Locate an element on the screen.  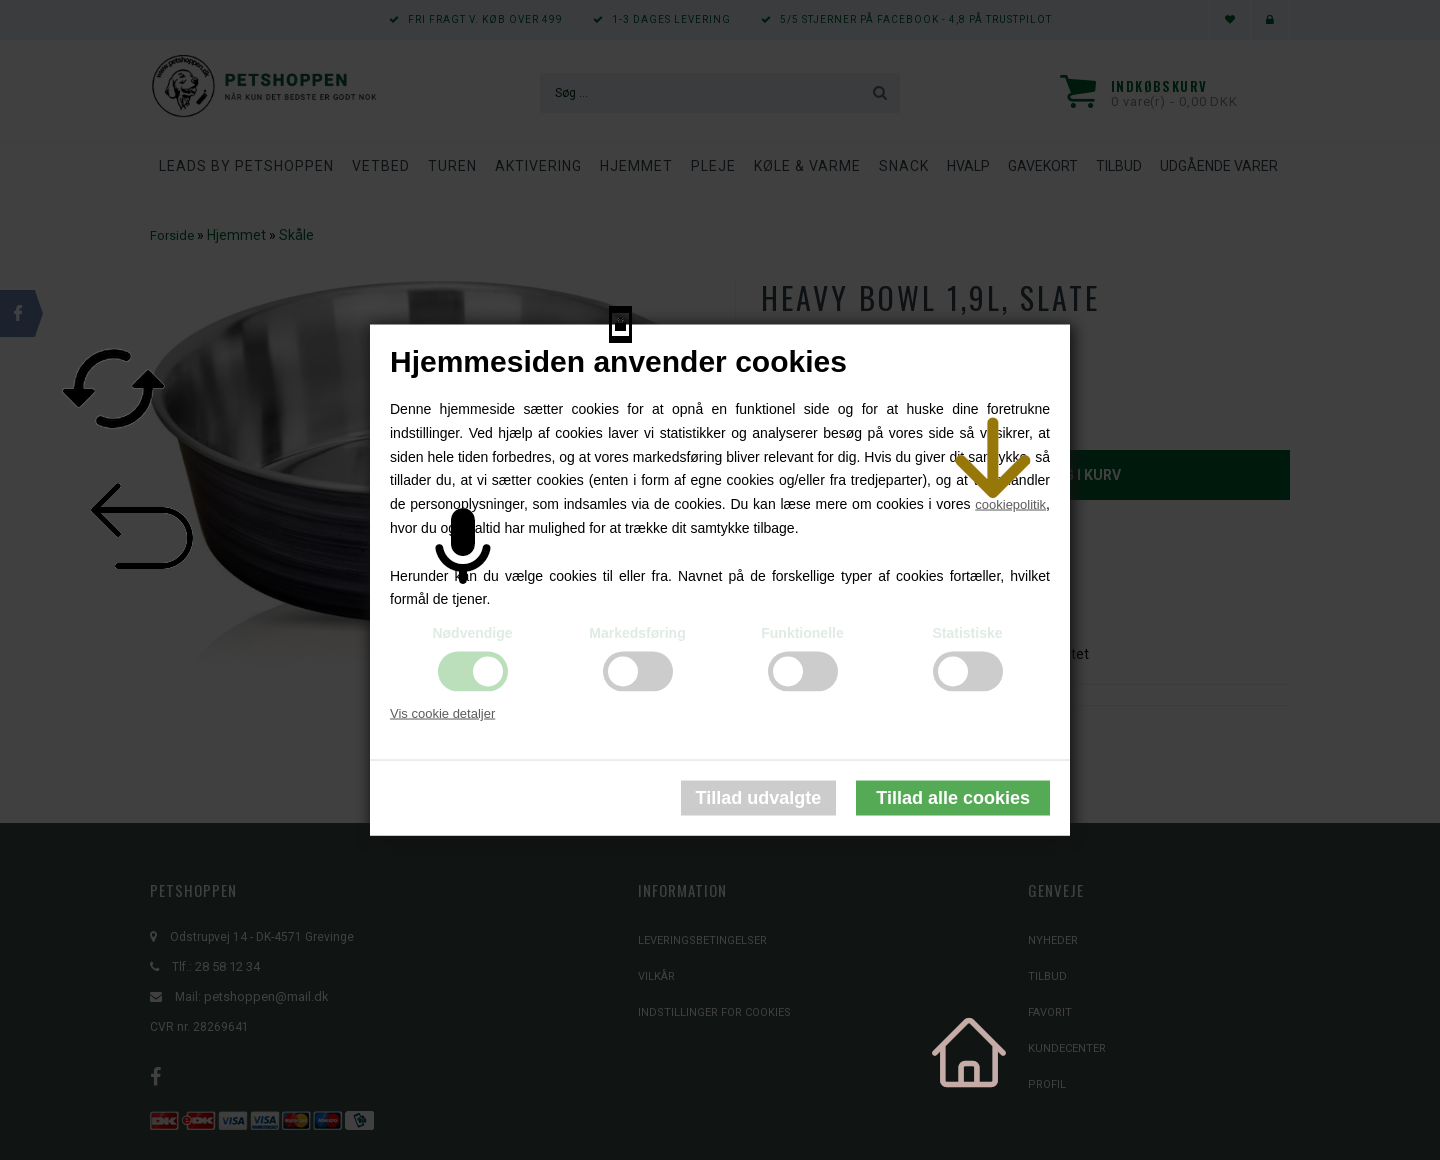
undo previous action is located at coordinates (142, 530).